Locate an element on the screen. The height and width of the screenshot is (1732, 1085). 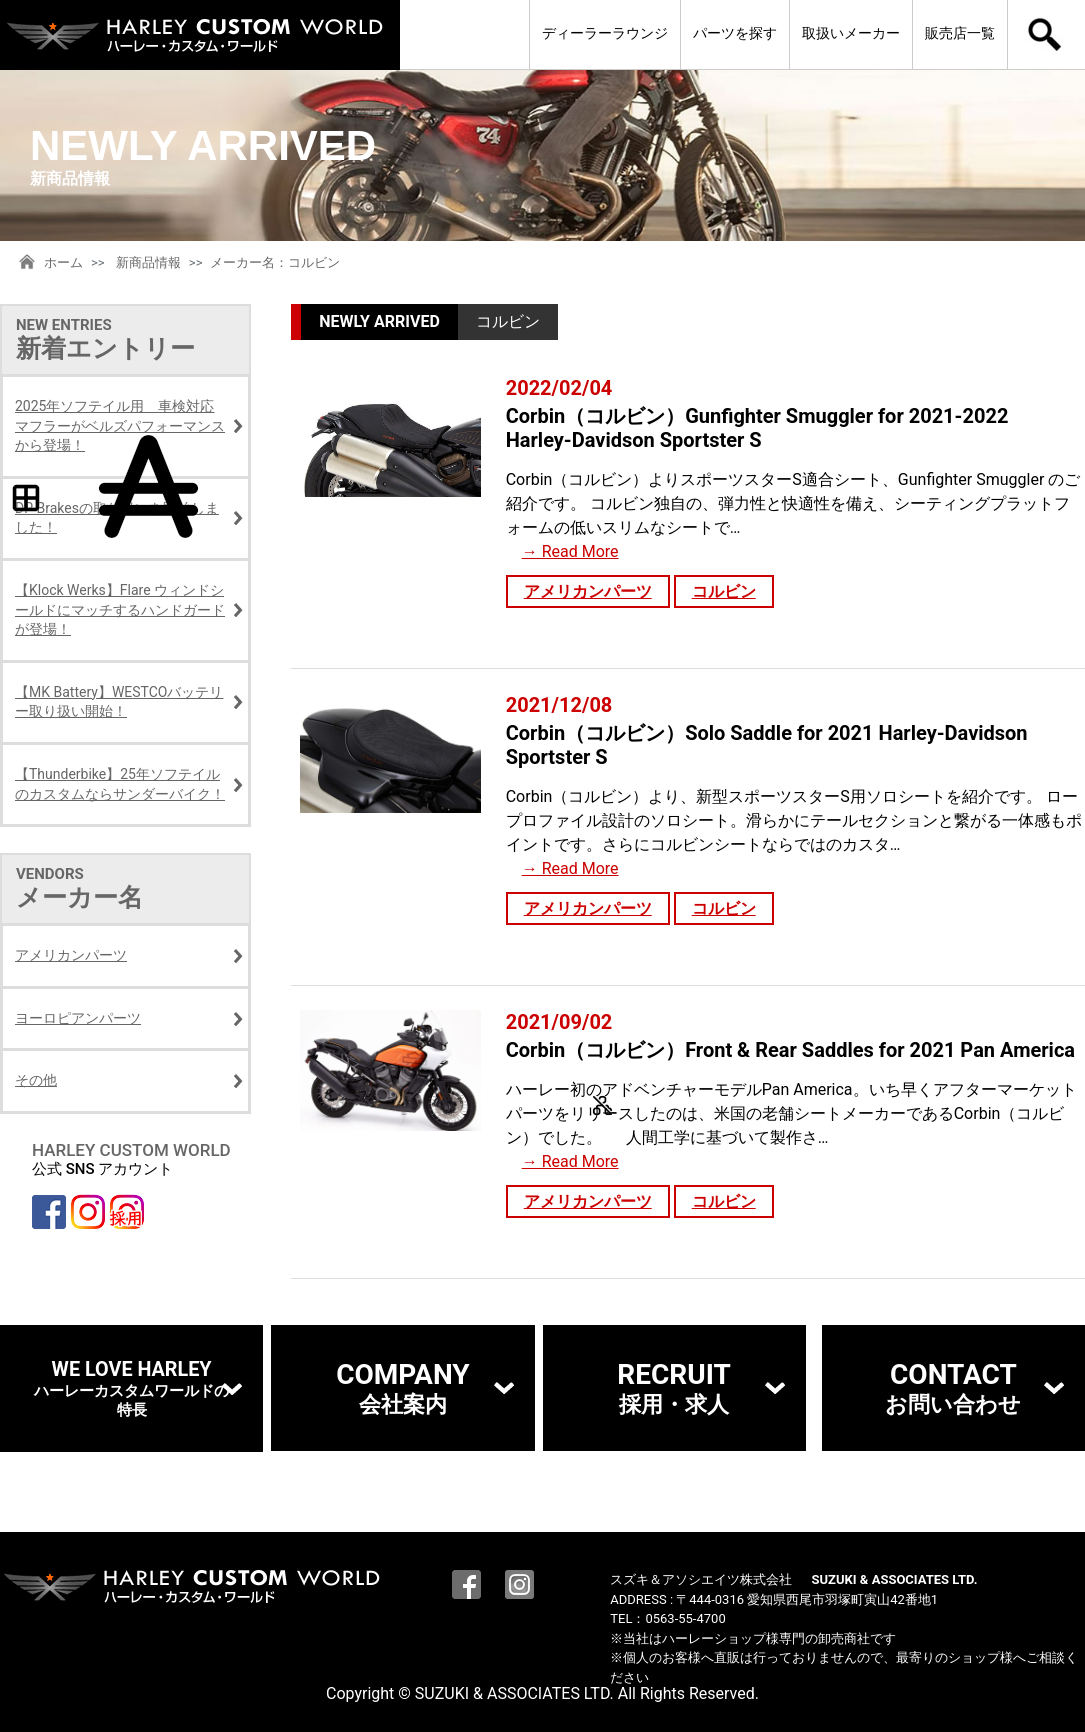
apply borders to all cells in a table is located at coordinates (26, 498).